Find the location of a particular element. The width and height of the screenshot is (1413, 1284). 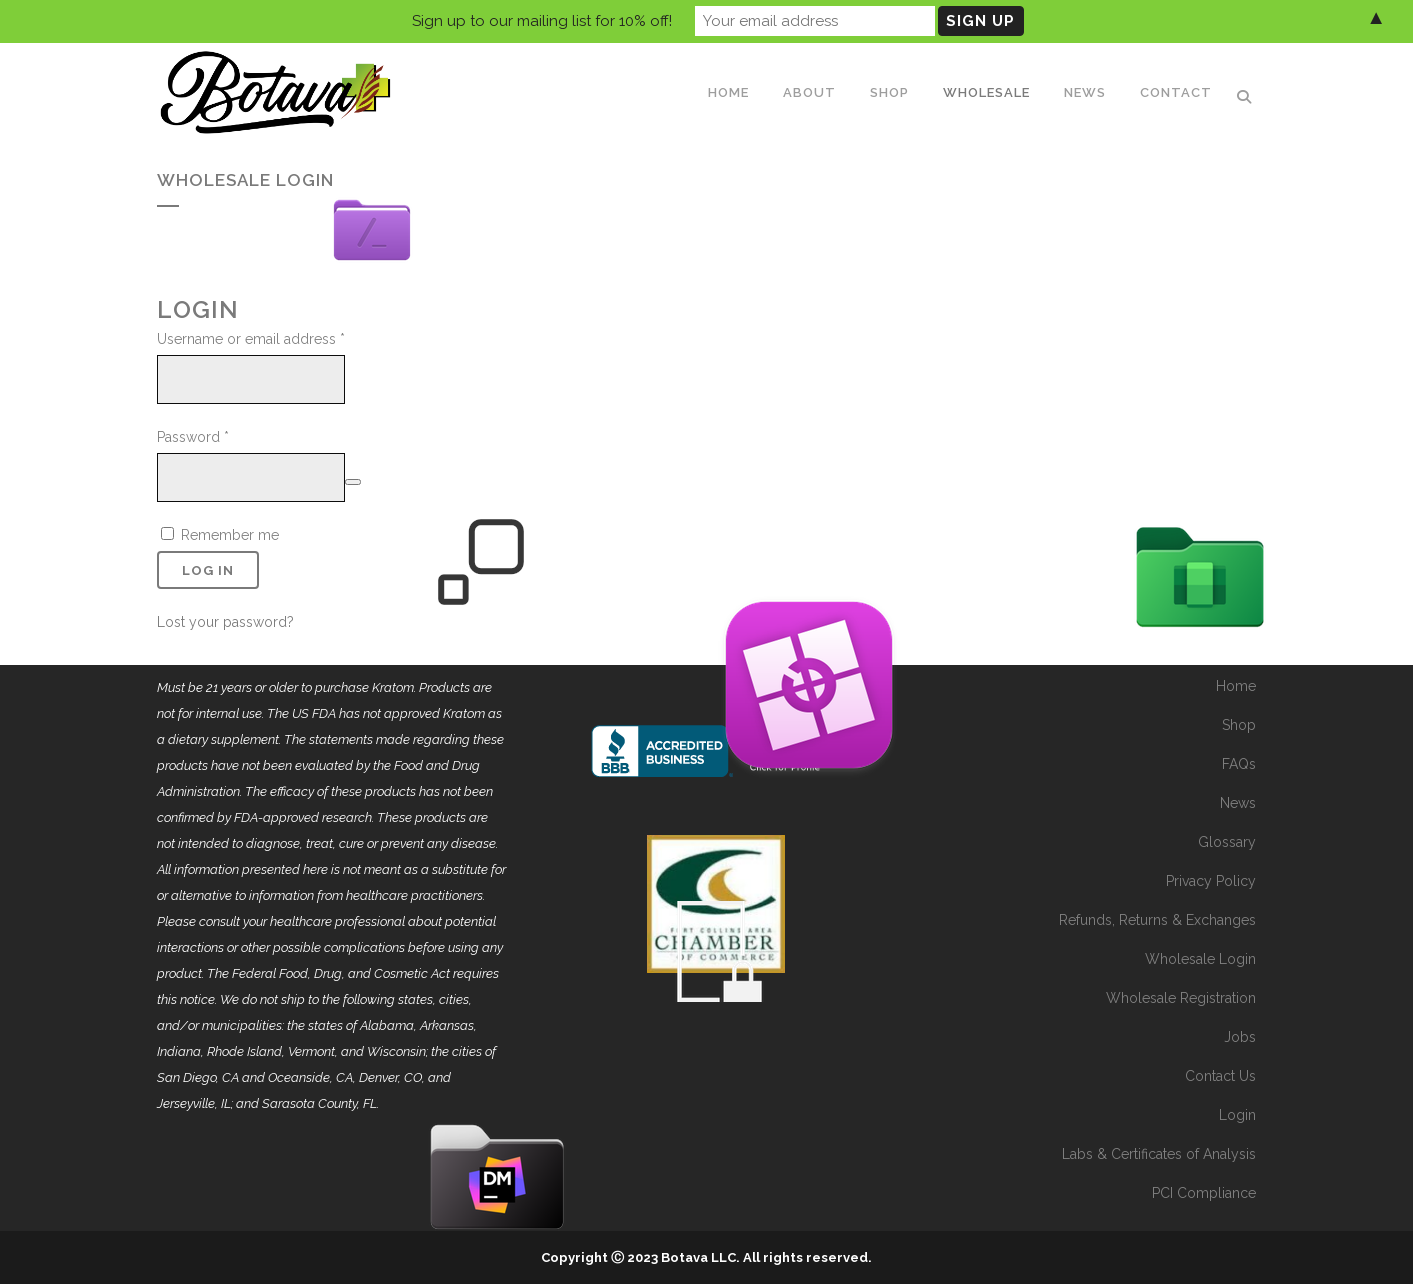

screen rotation is locked to portrait mode is located at coordinates (719, 951).